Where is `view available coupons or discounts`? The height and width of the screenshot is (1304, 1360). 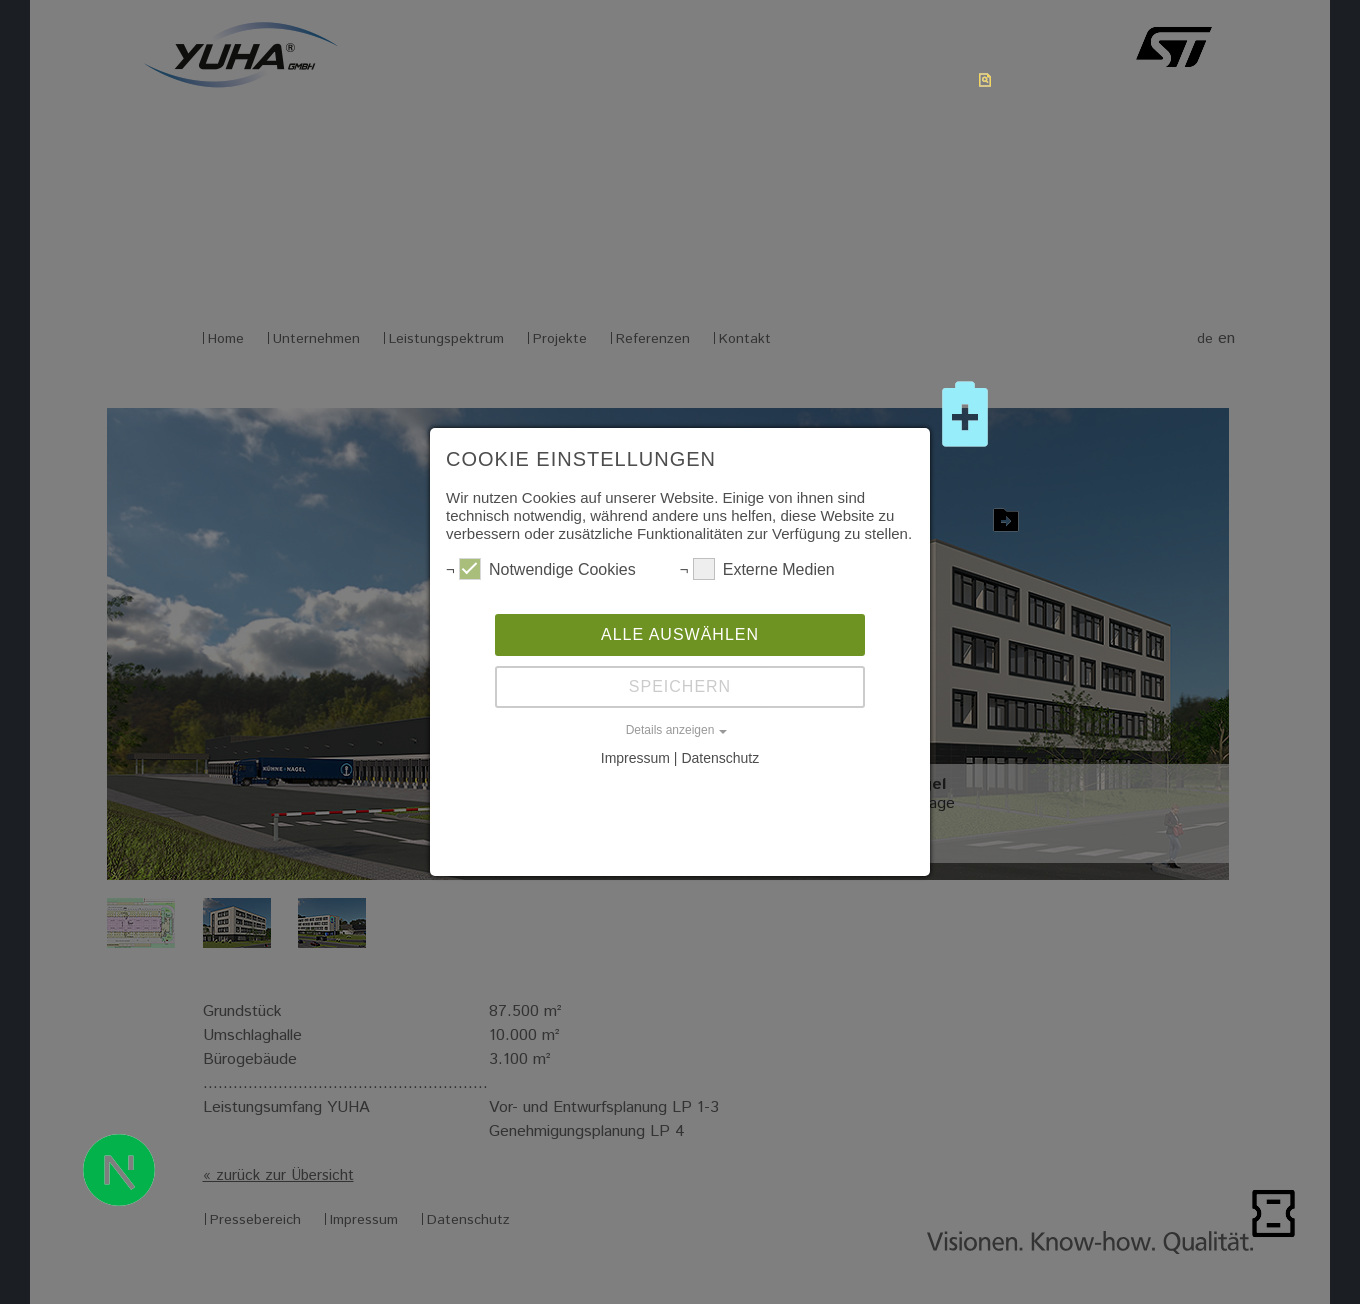 view available coupons or discounts is located at coordinates (1273, 1213).